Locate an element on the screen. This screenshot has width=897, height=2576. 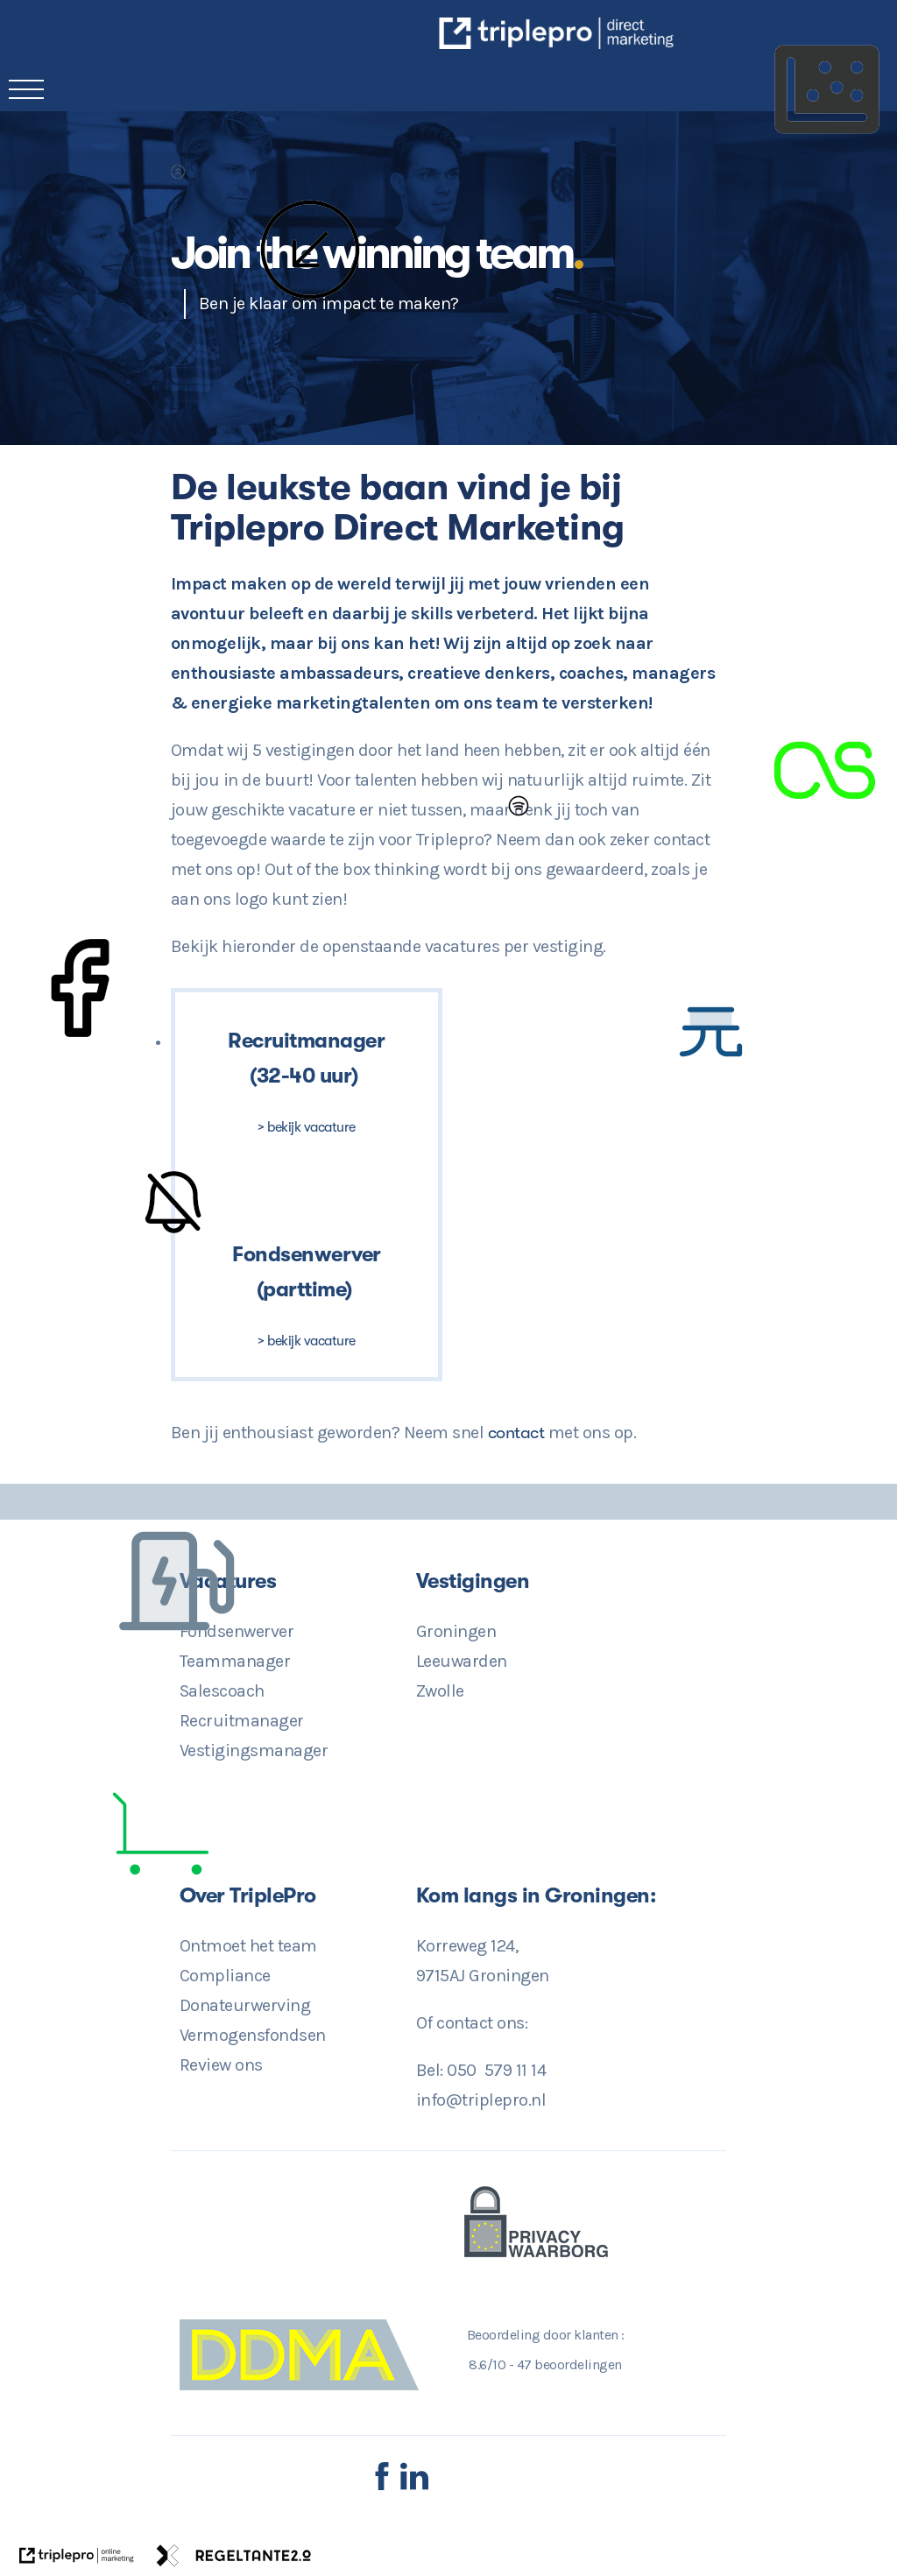
find nearby EV charging stations is located at coordinates (173, 1581).